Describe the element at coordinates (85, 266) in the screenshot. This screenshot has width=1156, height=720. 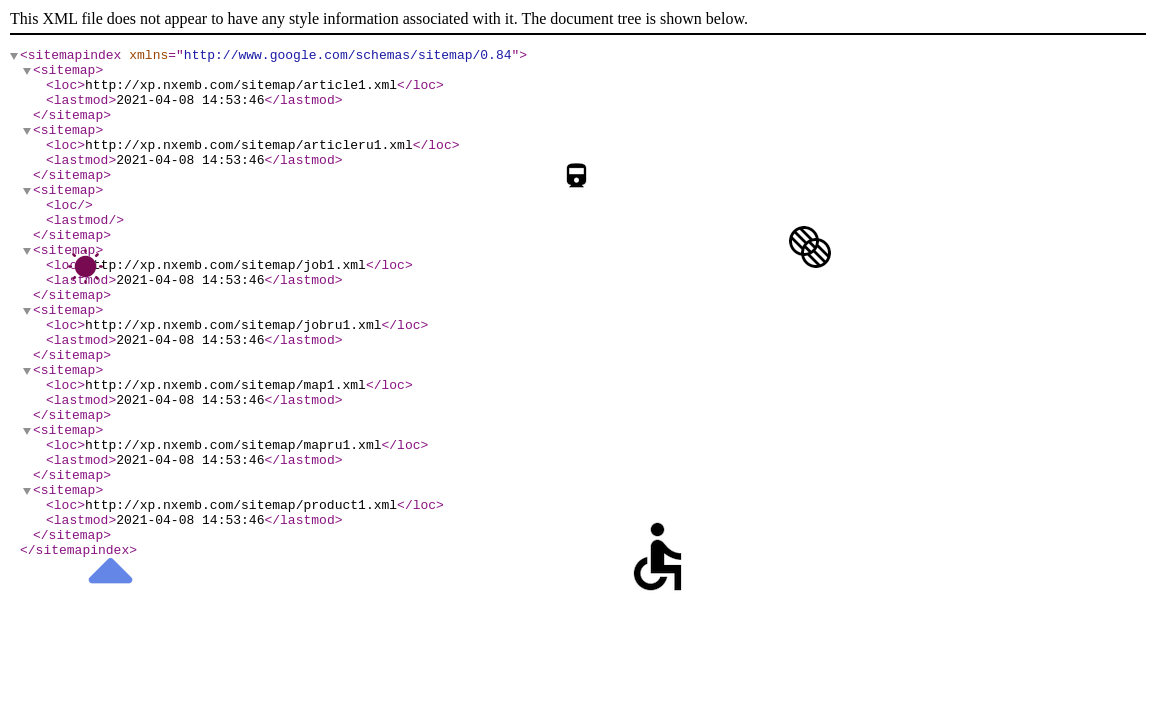
I see `switch to light mode` at that location.